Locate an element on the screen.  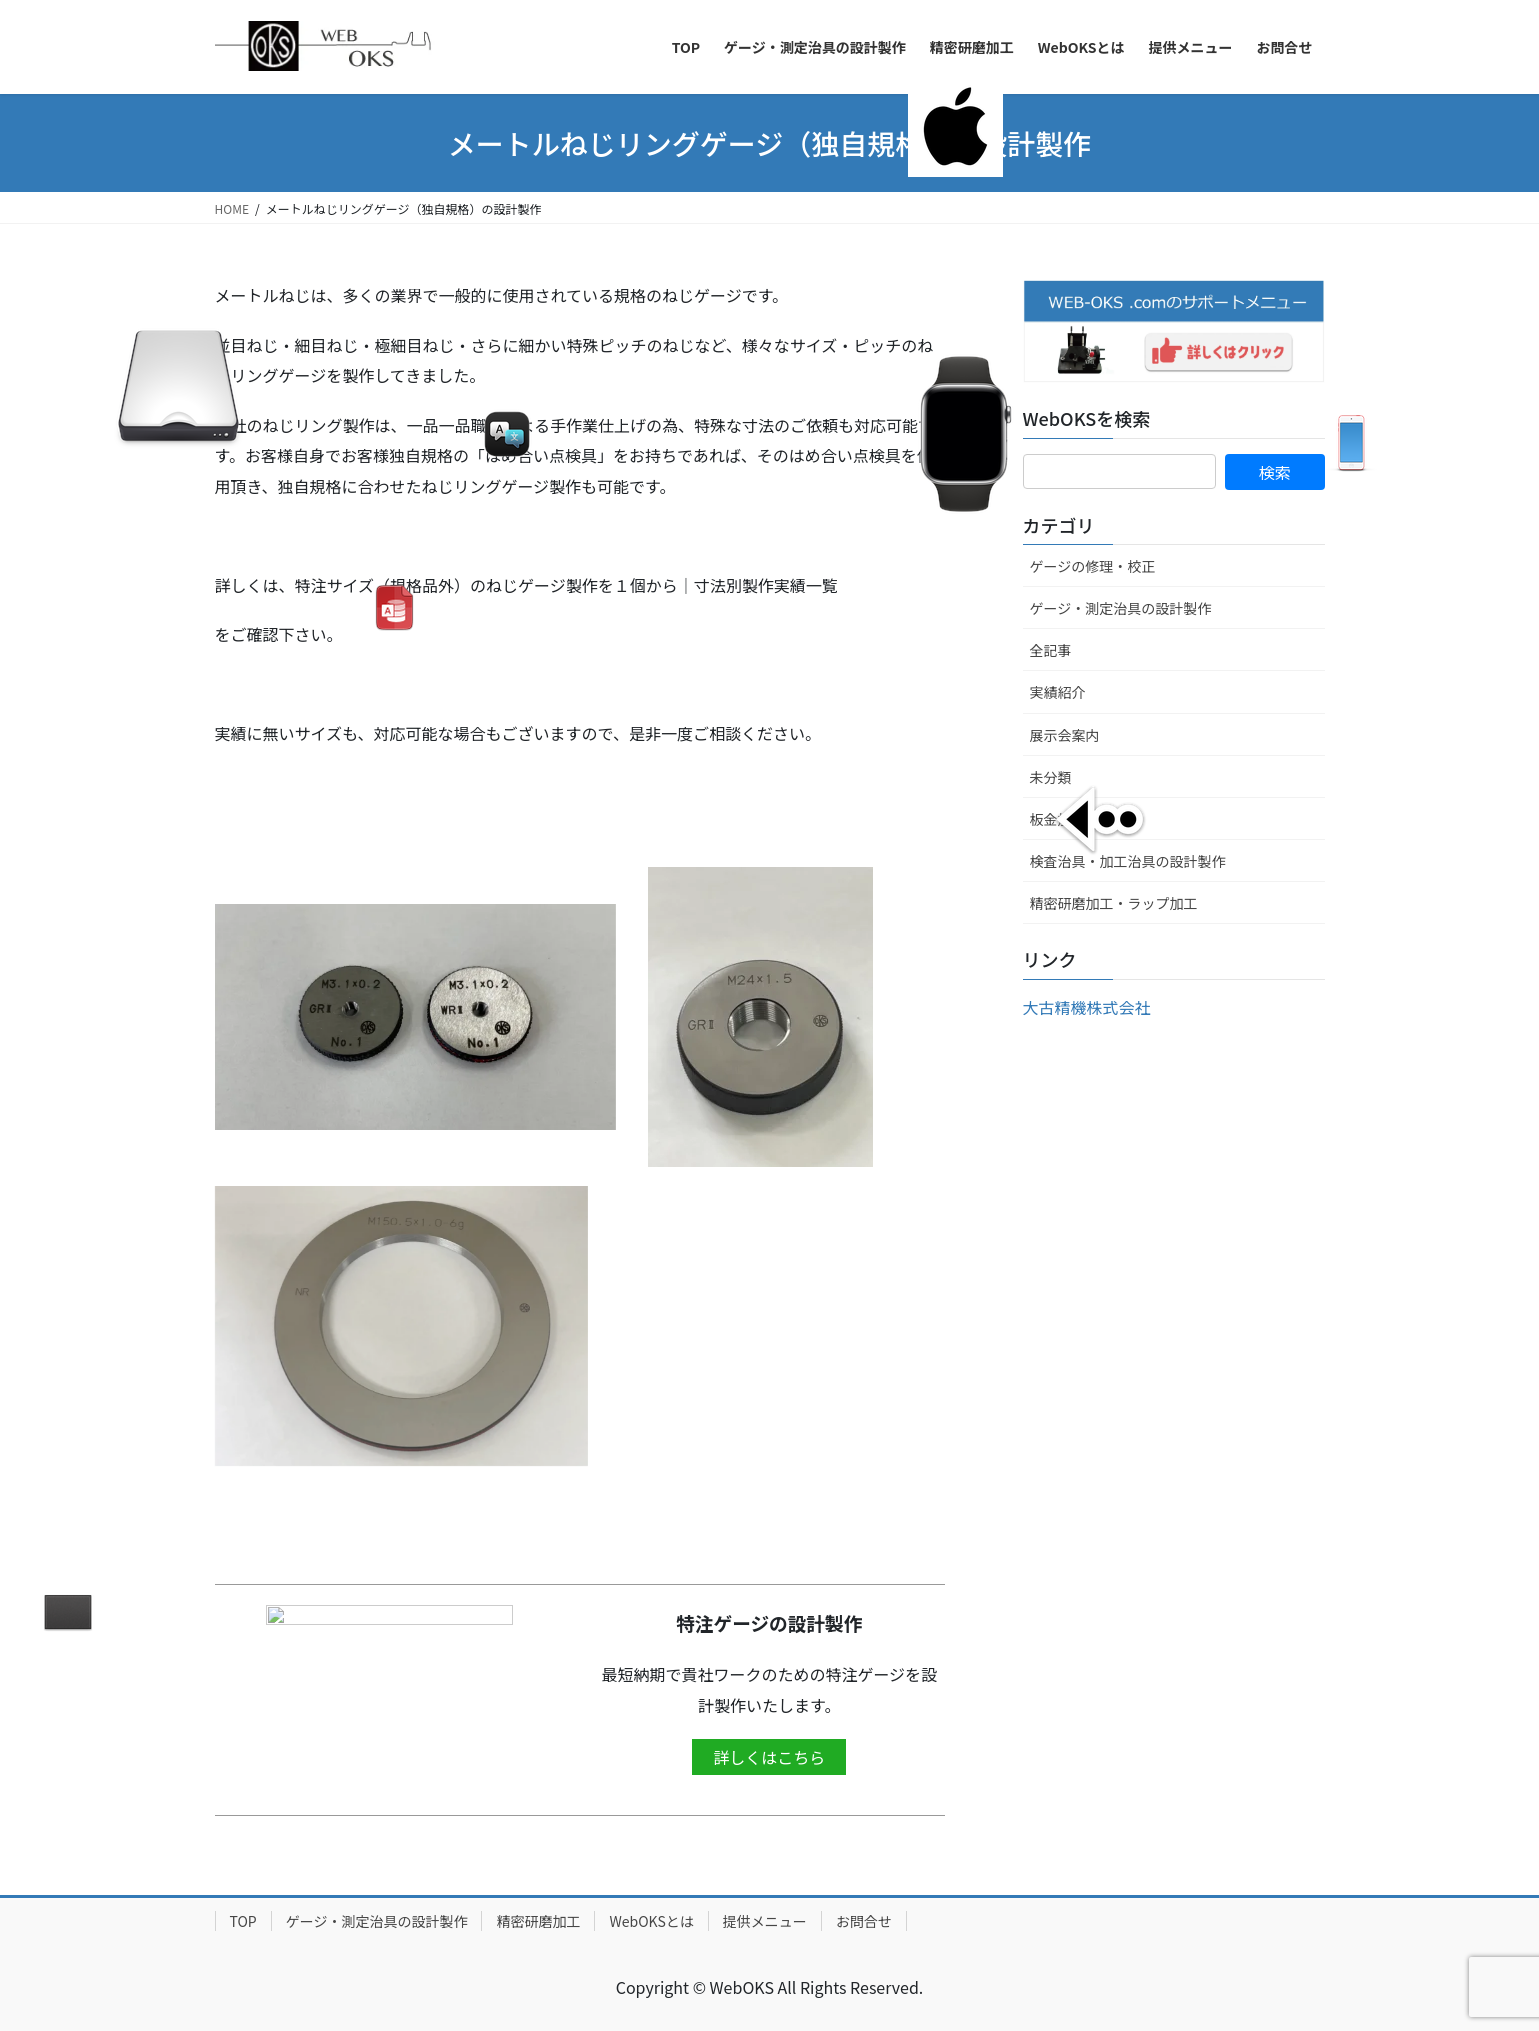
iPod Touch device connected is located at coordinates (1351, 443).